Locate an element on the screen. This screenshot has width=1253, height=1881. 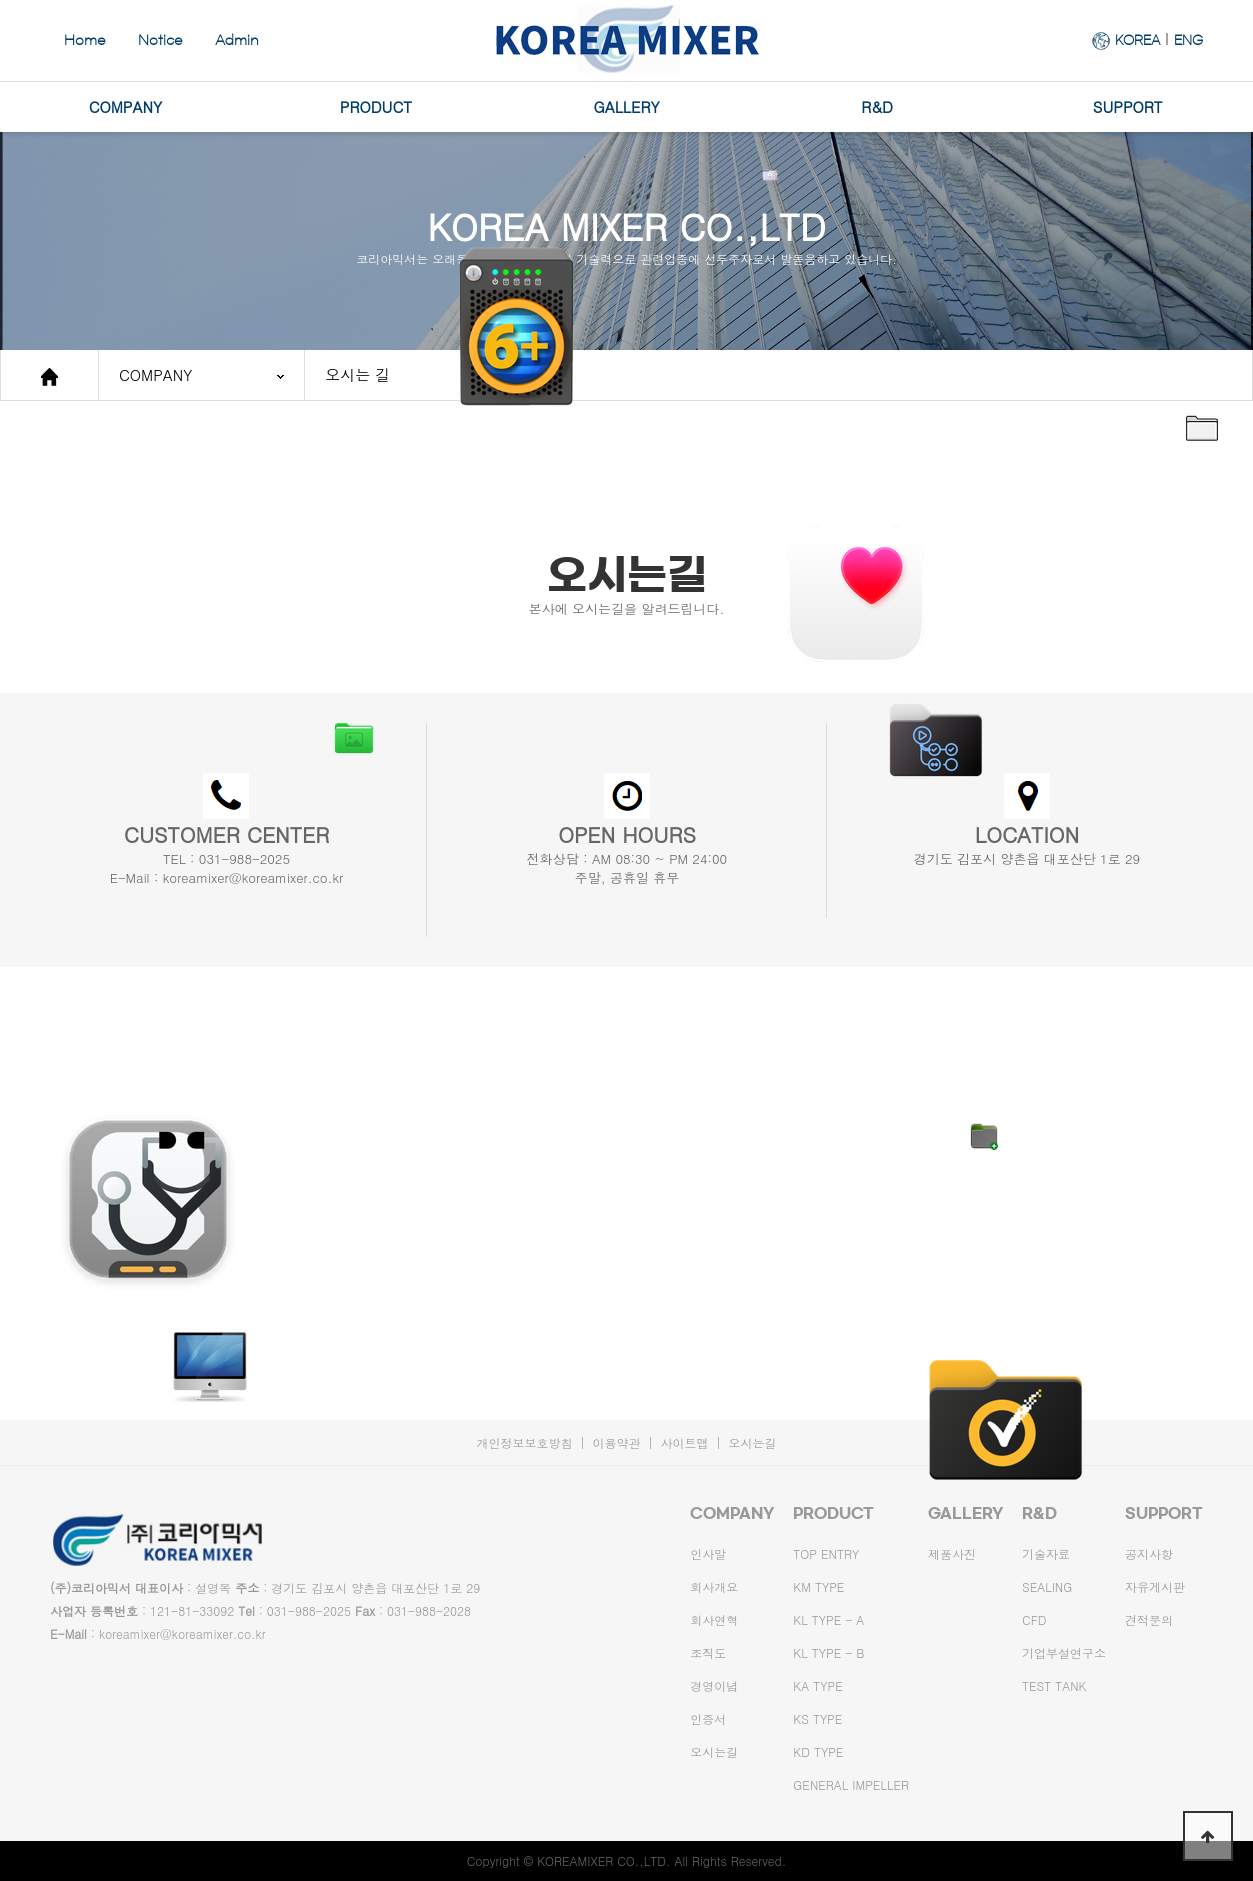
open the Health app is located at coordinates (856, 594).